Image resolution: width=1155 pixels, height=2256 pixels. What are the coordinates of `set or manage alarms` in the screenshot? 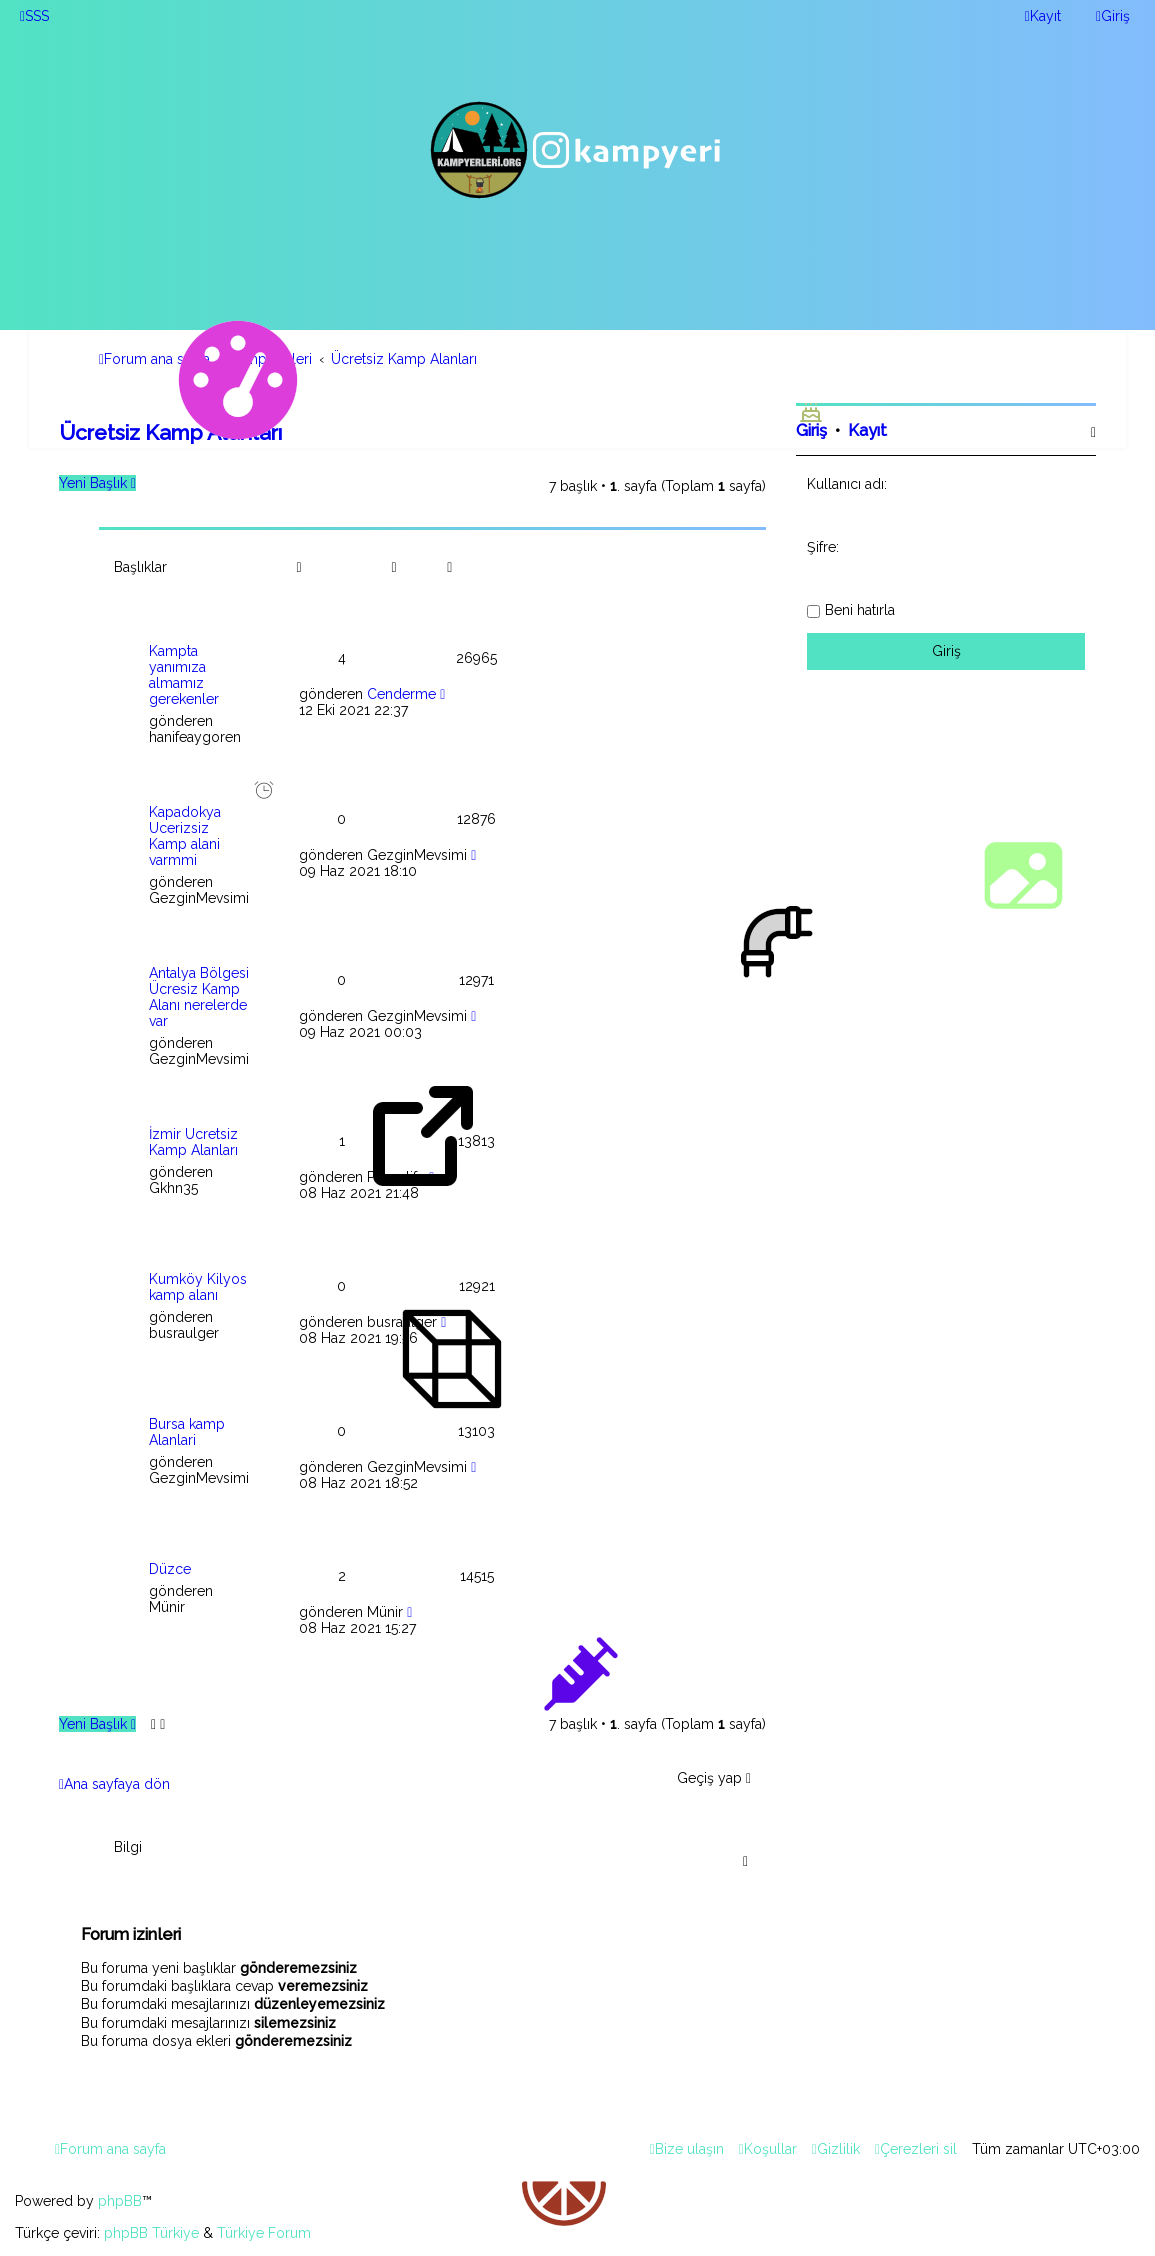 It's located at (264, 790).